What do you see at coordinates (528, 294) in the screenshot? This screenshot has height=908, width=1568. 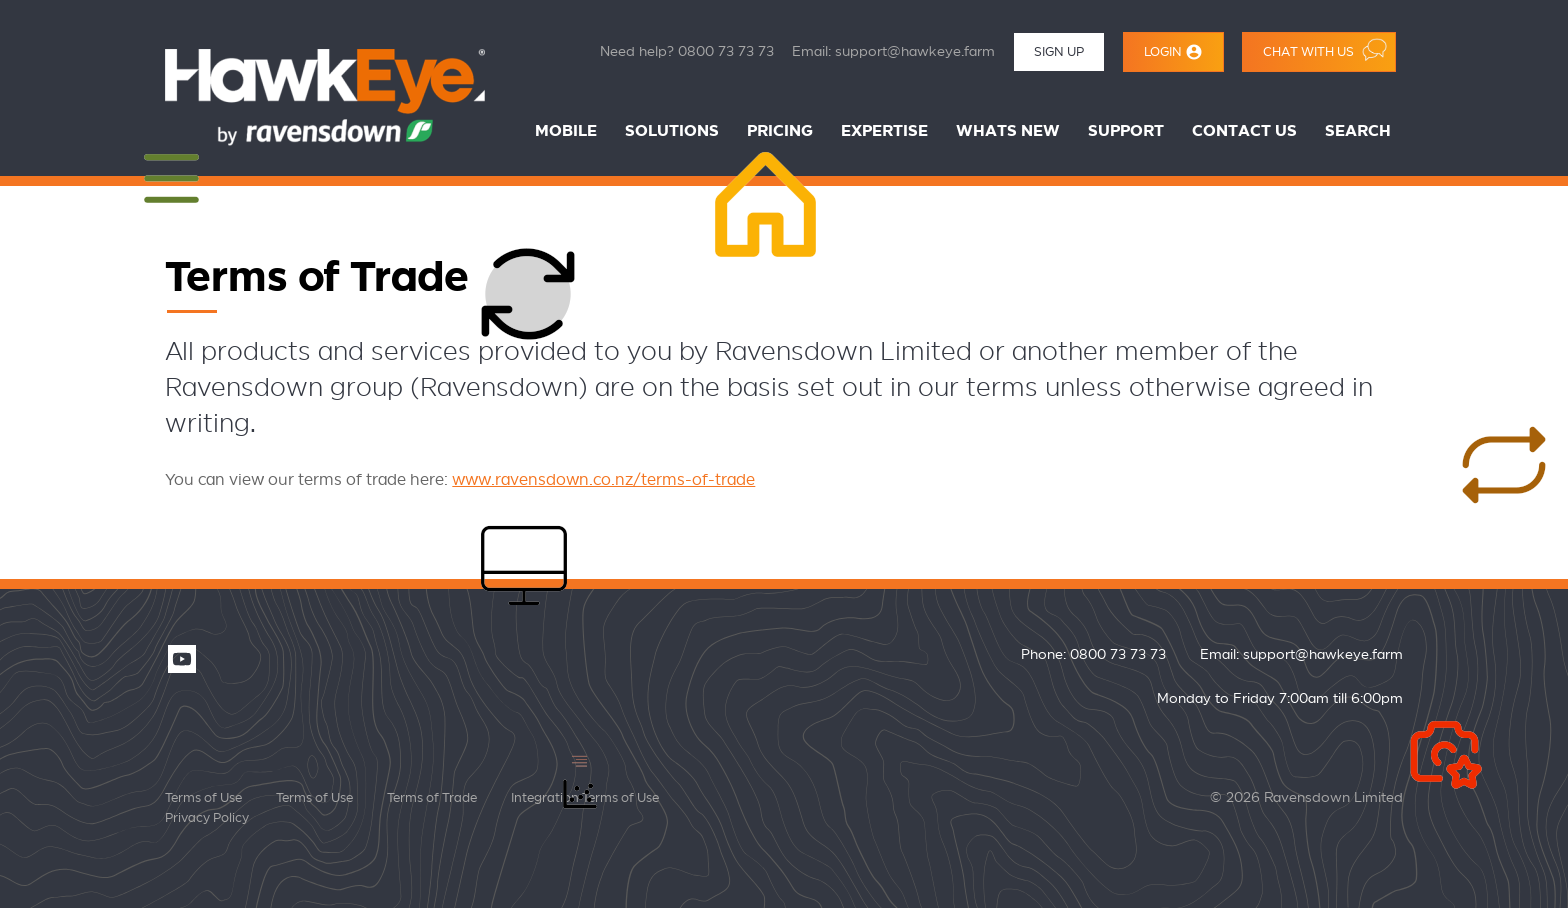 I see `refresh or reload content` at bounding box center [528, 294].